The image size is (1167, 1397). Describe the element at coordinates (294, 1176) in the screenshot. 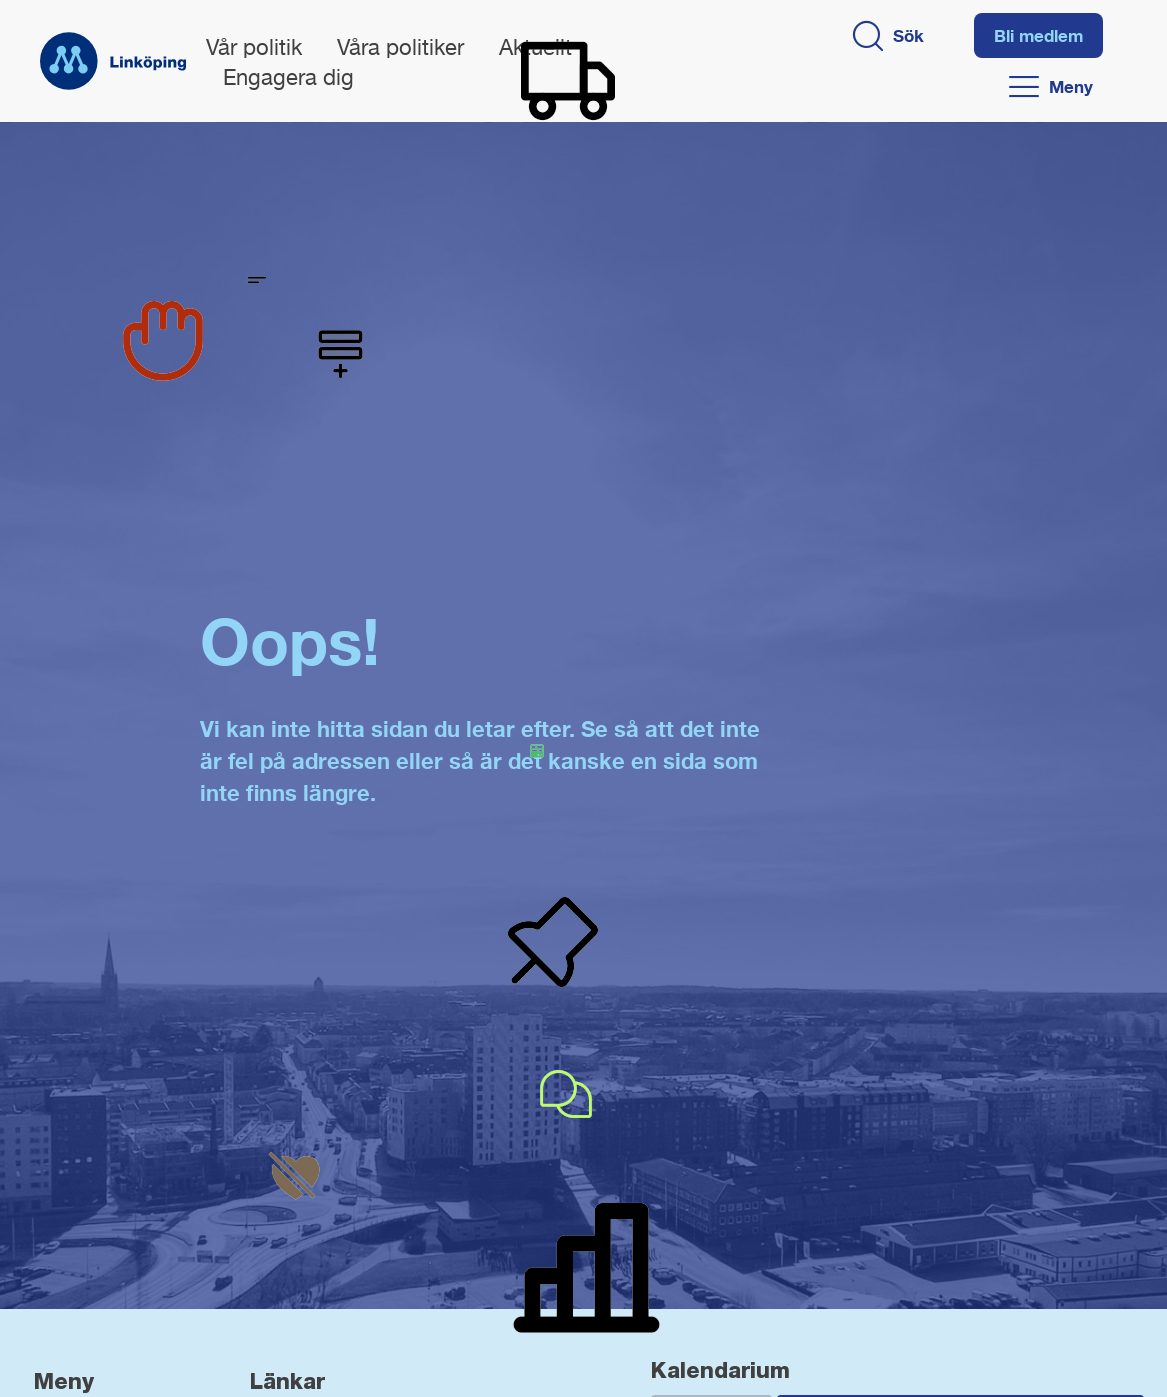

I see `remove from favorites` at that location.